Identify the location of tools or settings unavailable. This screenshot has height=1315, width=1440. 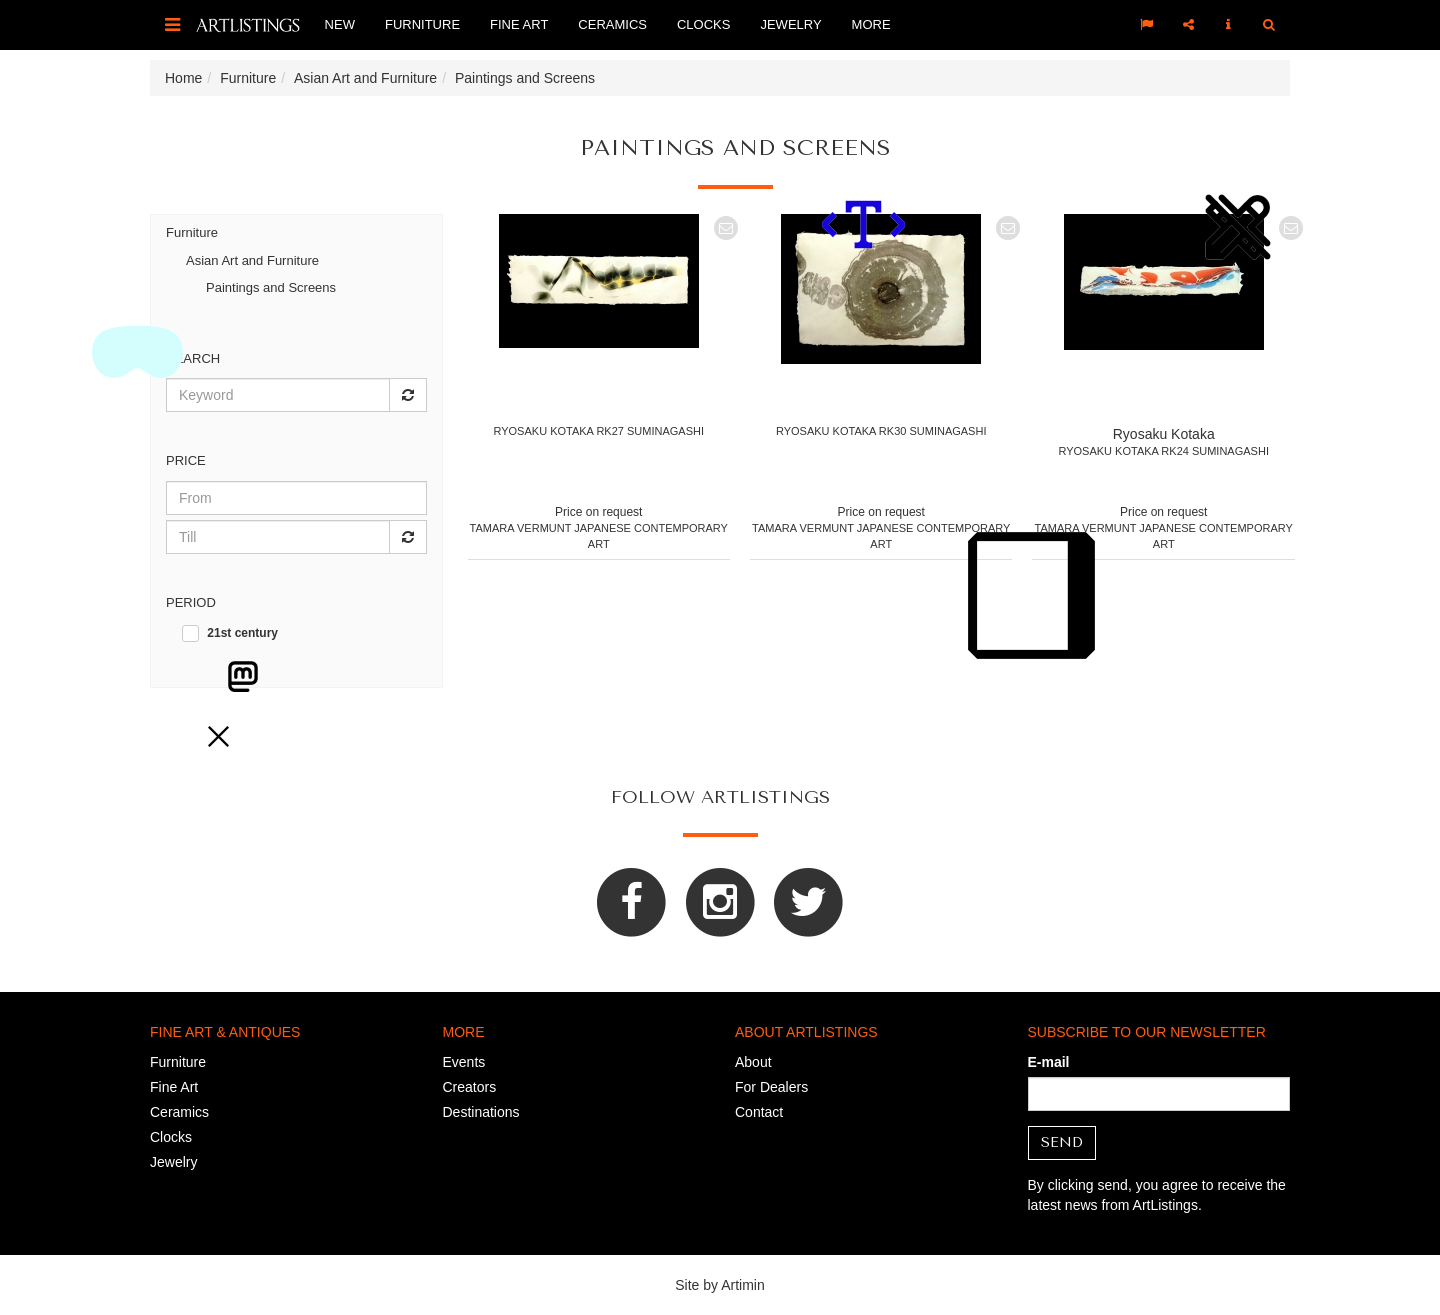
(1238, 227).